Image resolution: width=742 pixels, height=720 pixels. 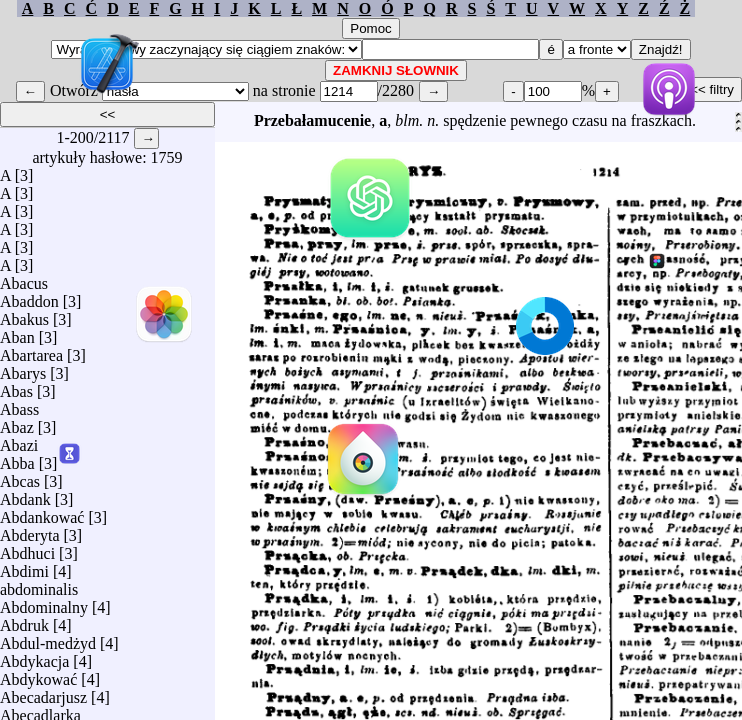 What do you see at coordinates (545, 326) in the screenshot?
I see `open productivity app` at bounding box center [545, 326].